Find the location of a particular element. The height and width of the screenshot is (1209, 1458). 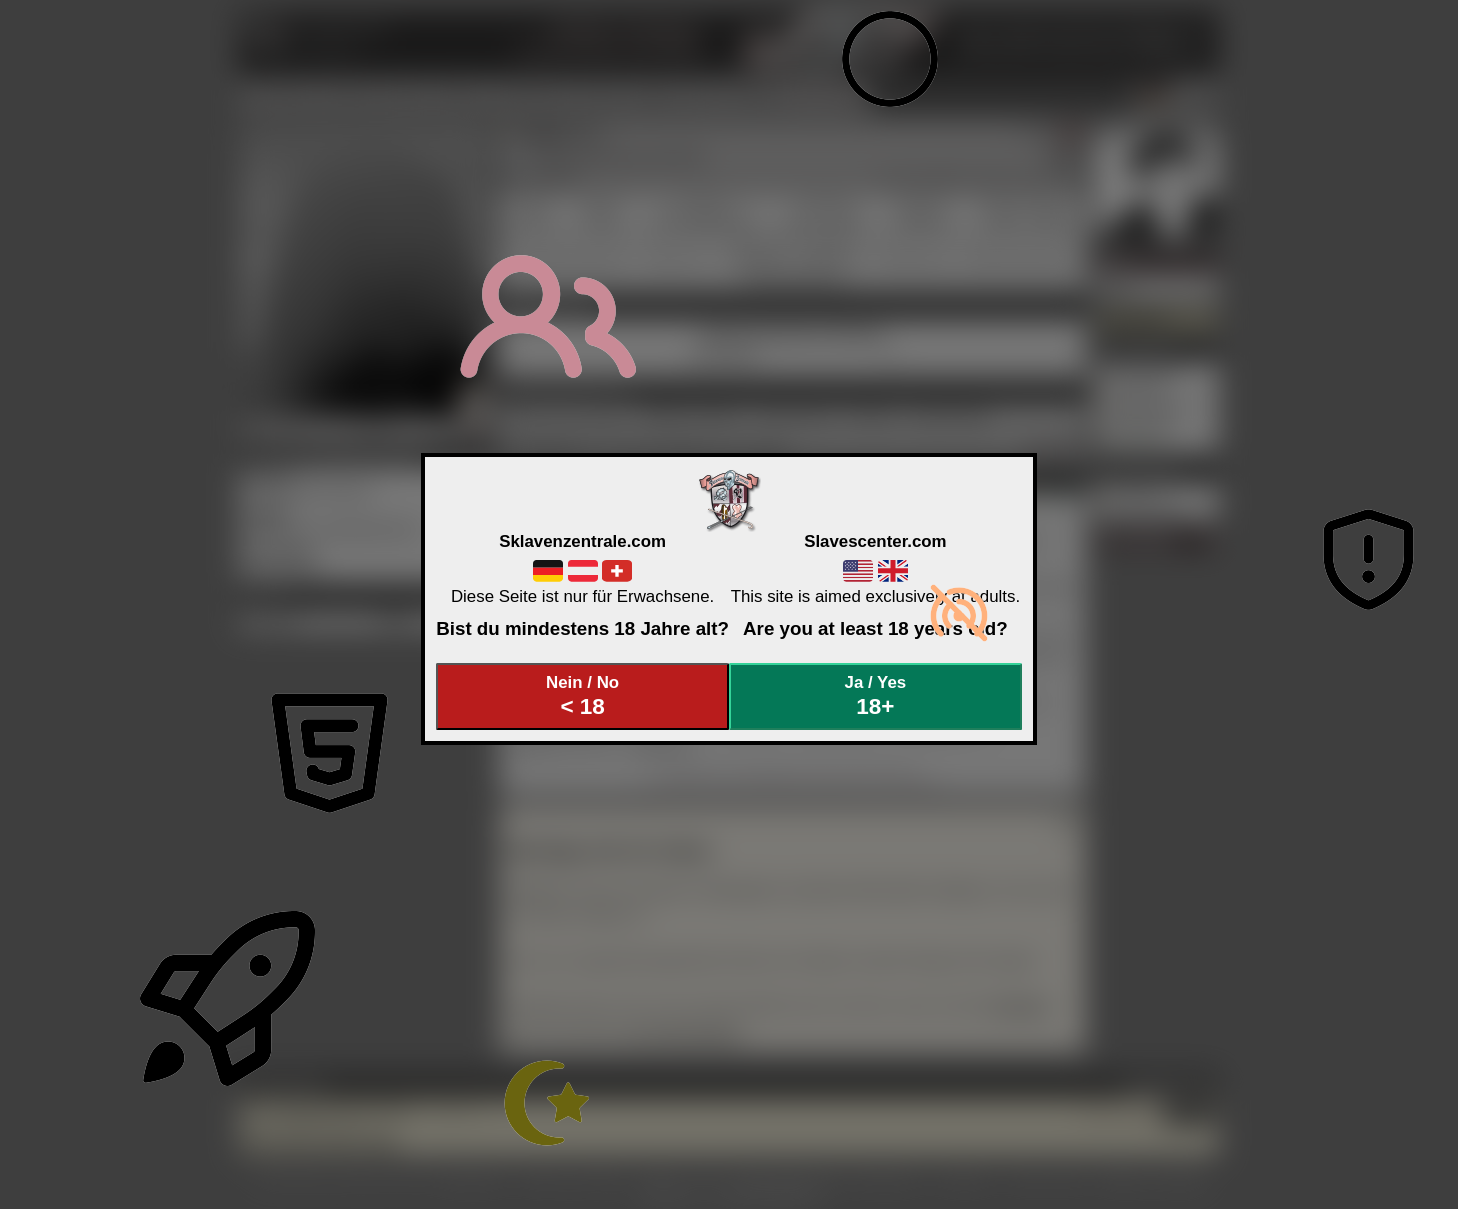

indicates html5 web technology or markup is located at coordinates (329, 751).